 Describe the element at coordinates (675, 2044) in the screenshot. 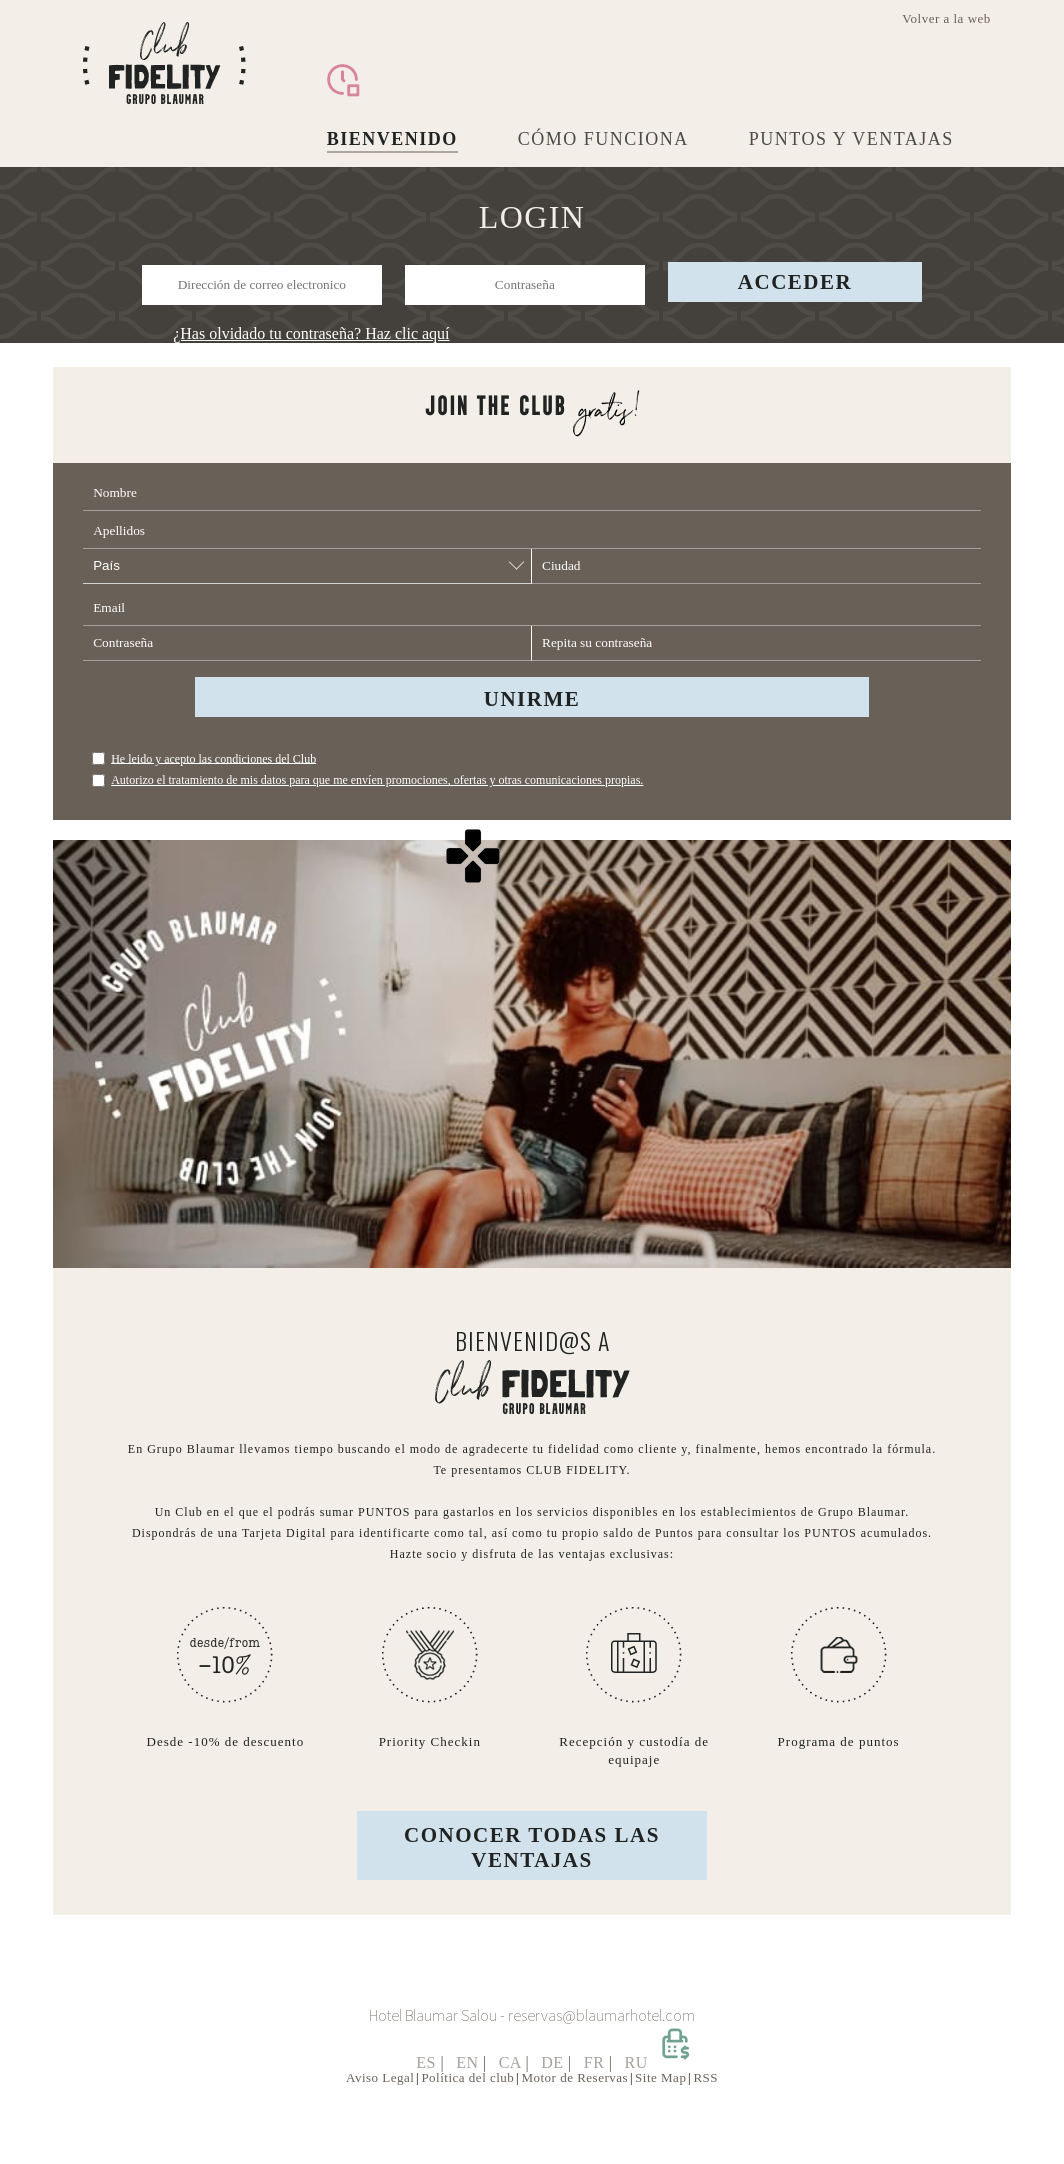

I see `open point of sale system` at that location.